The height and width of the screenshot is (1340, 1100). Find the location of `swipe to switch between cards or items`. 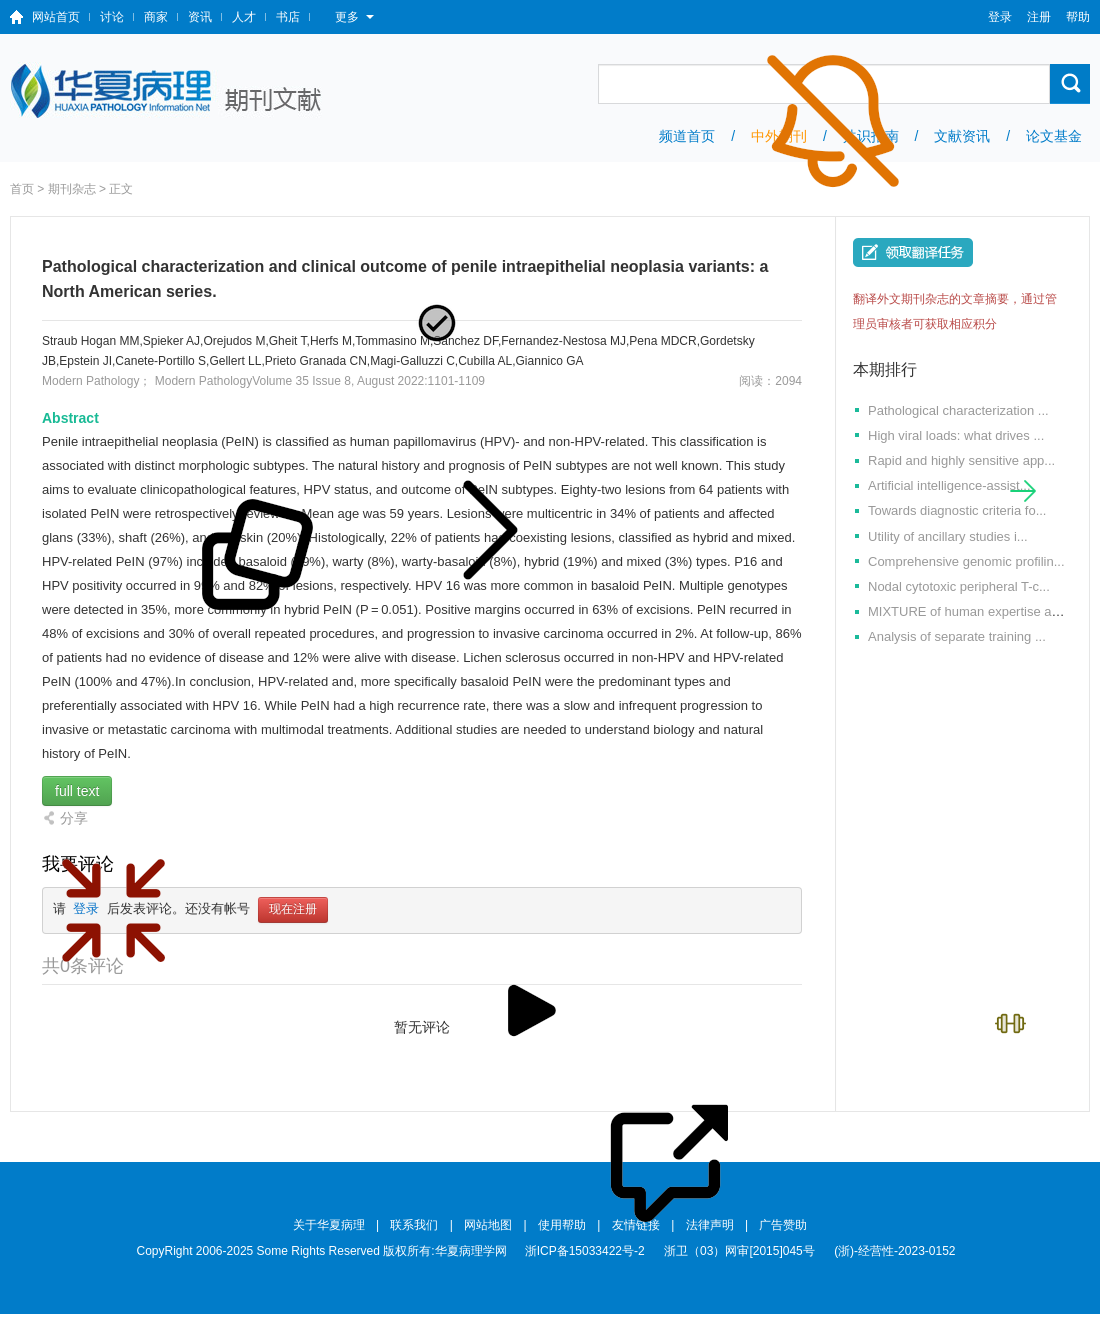

swipe to switch between cards or items is located at coordinates (257, 554).